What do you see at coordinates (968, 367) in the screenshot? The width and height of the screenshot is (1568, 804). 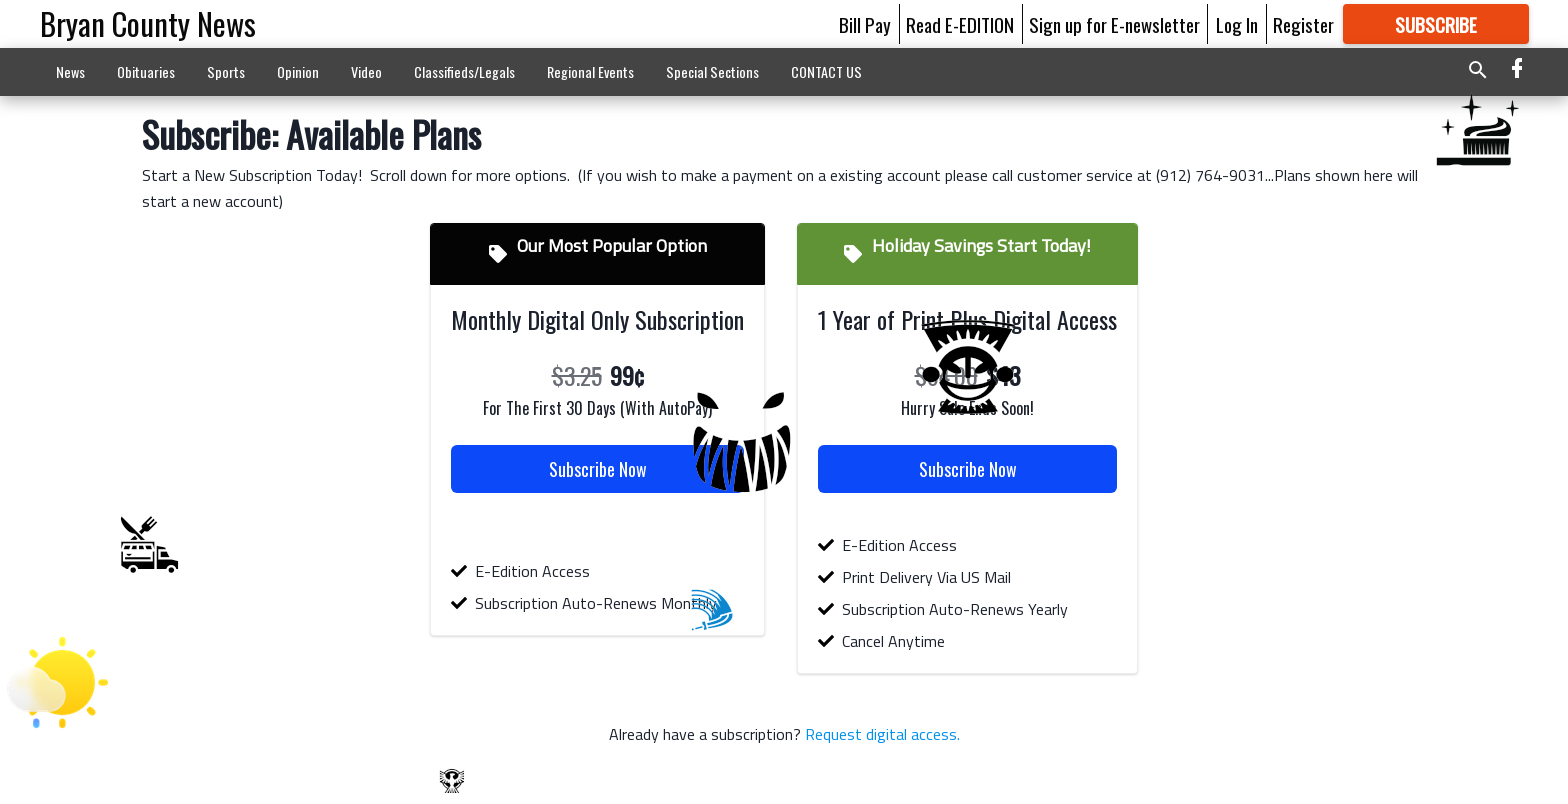 I see `decorative tribal or aztec-themed game badge` at bounding box center [968, 367].